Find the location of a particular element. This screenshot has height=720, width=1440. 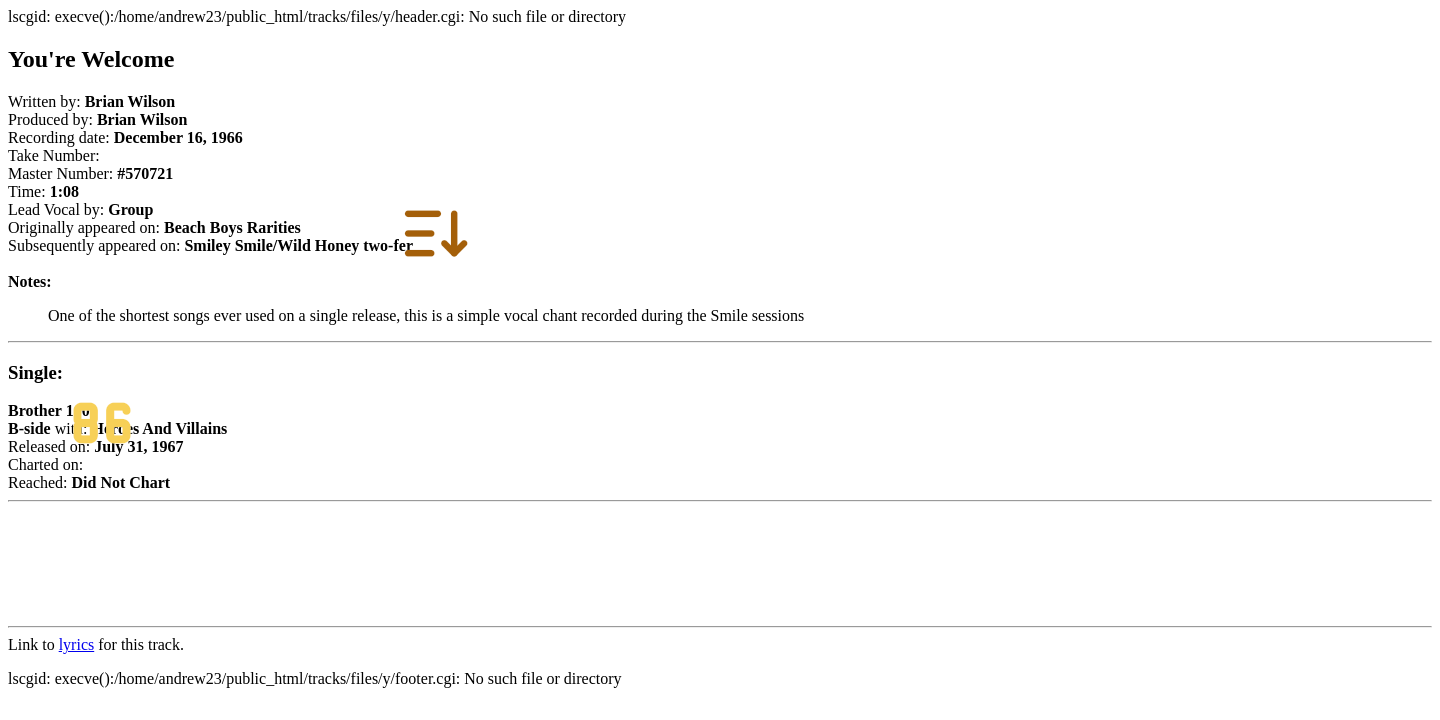

displays the number 86 as a label or counter is located at coordinates (102, 423).